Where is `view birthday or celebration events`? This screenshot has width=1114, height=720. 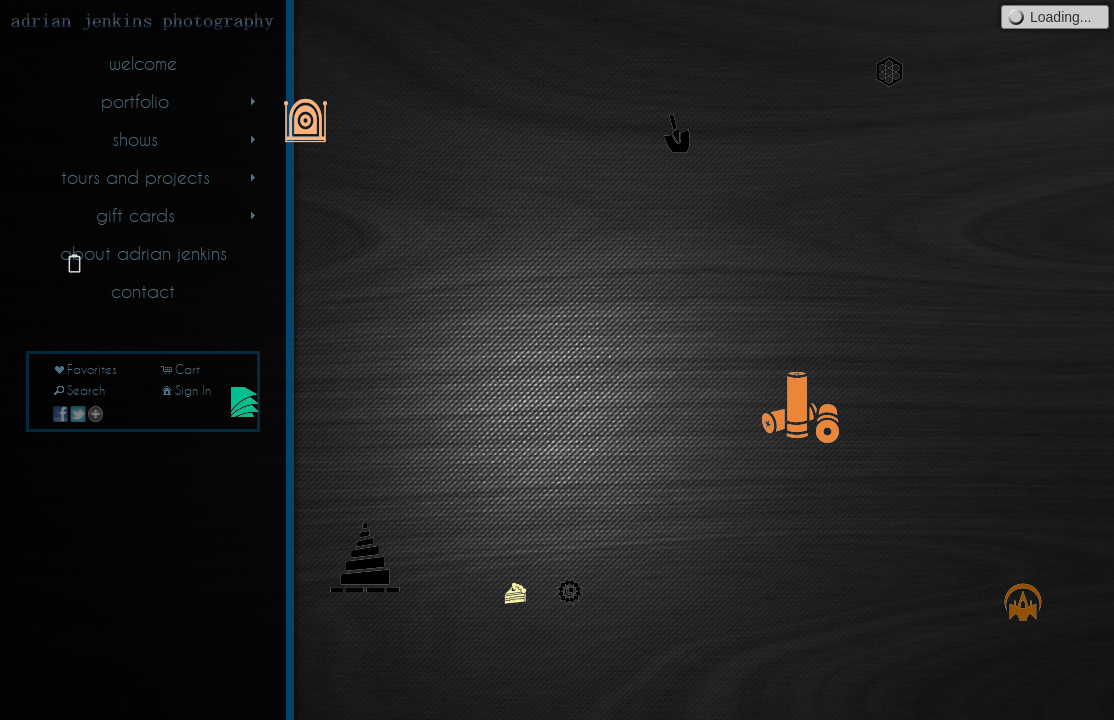 view birthday or celebration events is located at coordinates (515, 593).